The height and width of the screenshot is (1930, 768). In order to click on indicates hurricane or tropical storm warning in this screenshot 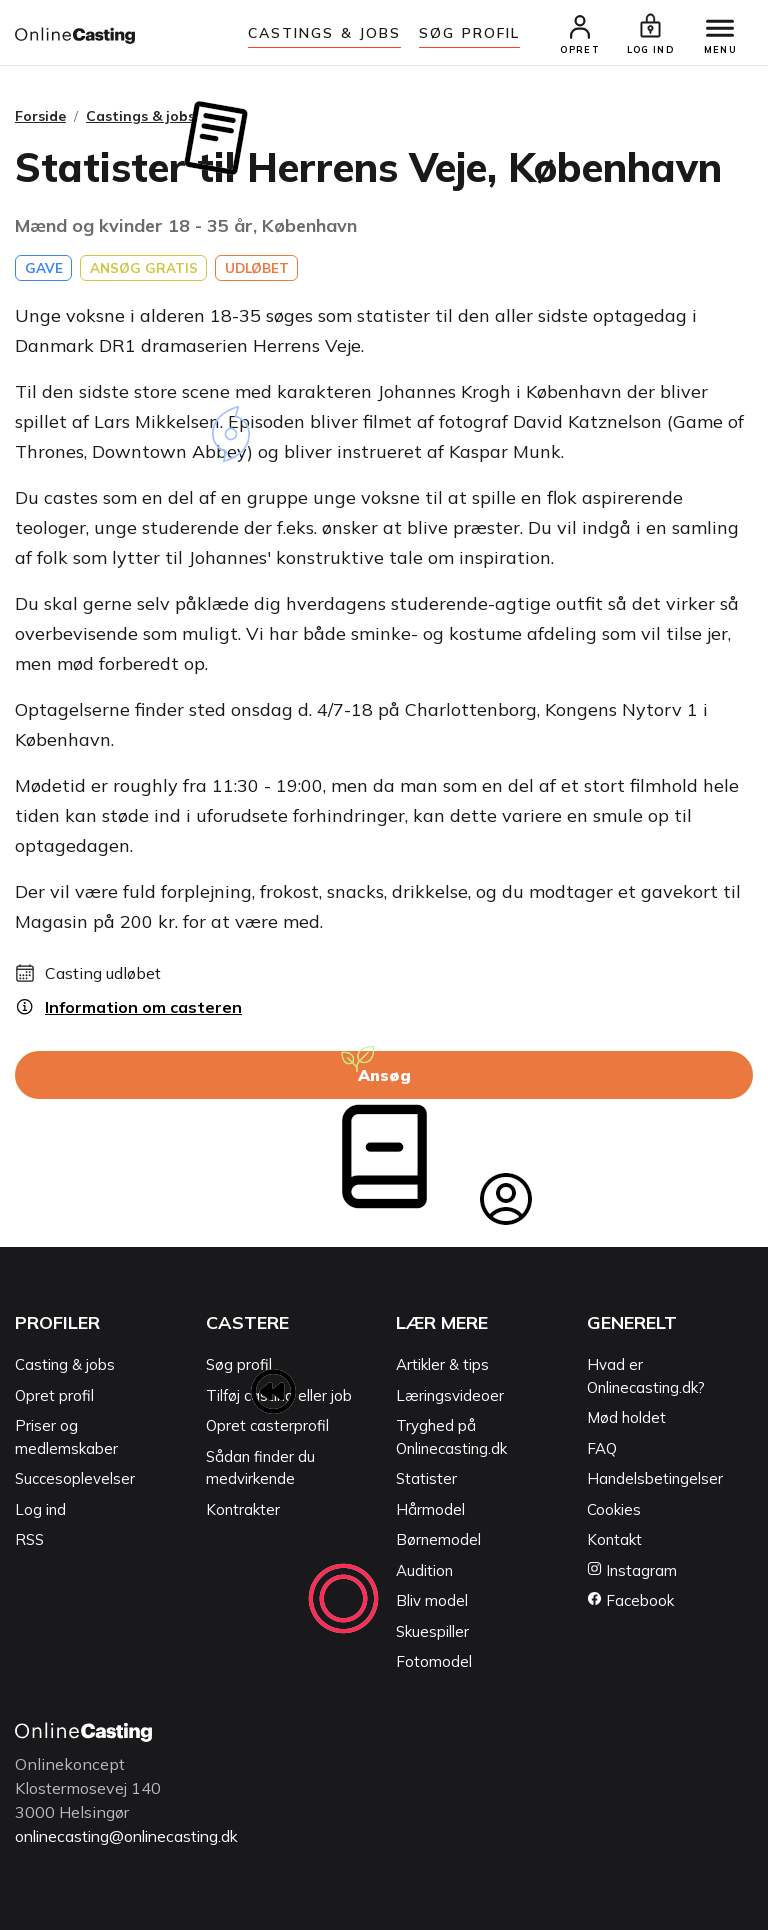, I will do `click(231, 434)`.